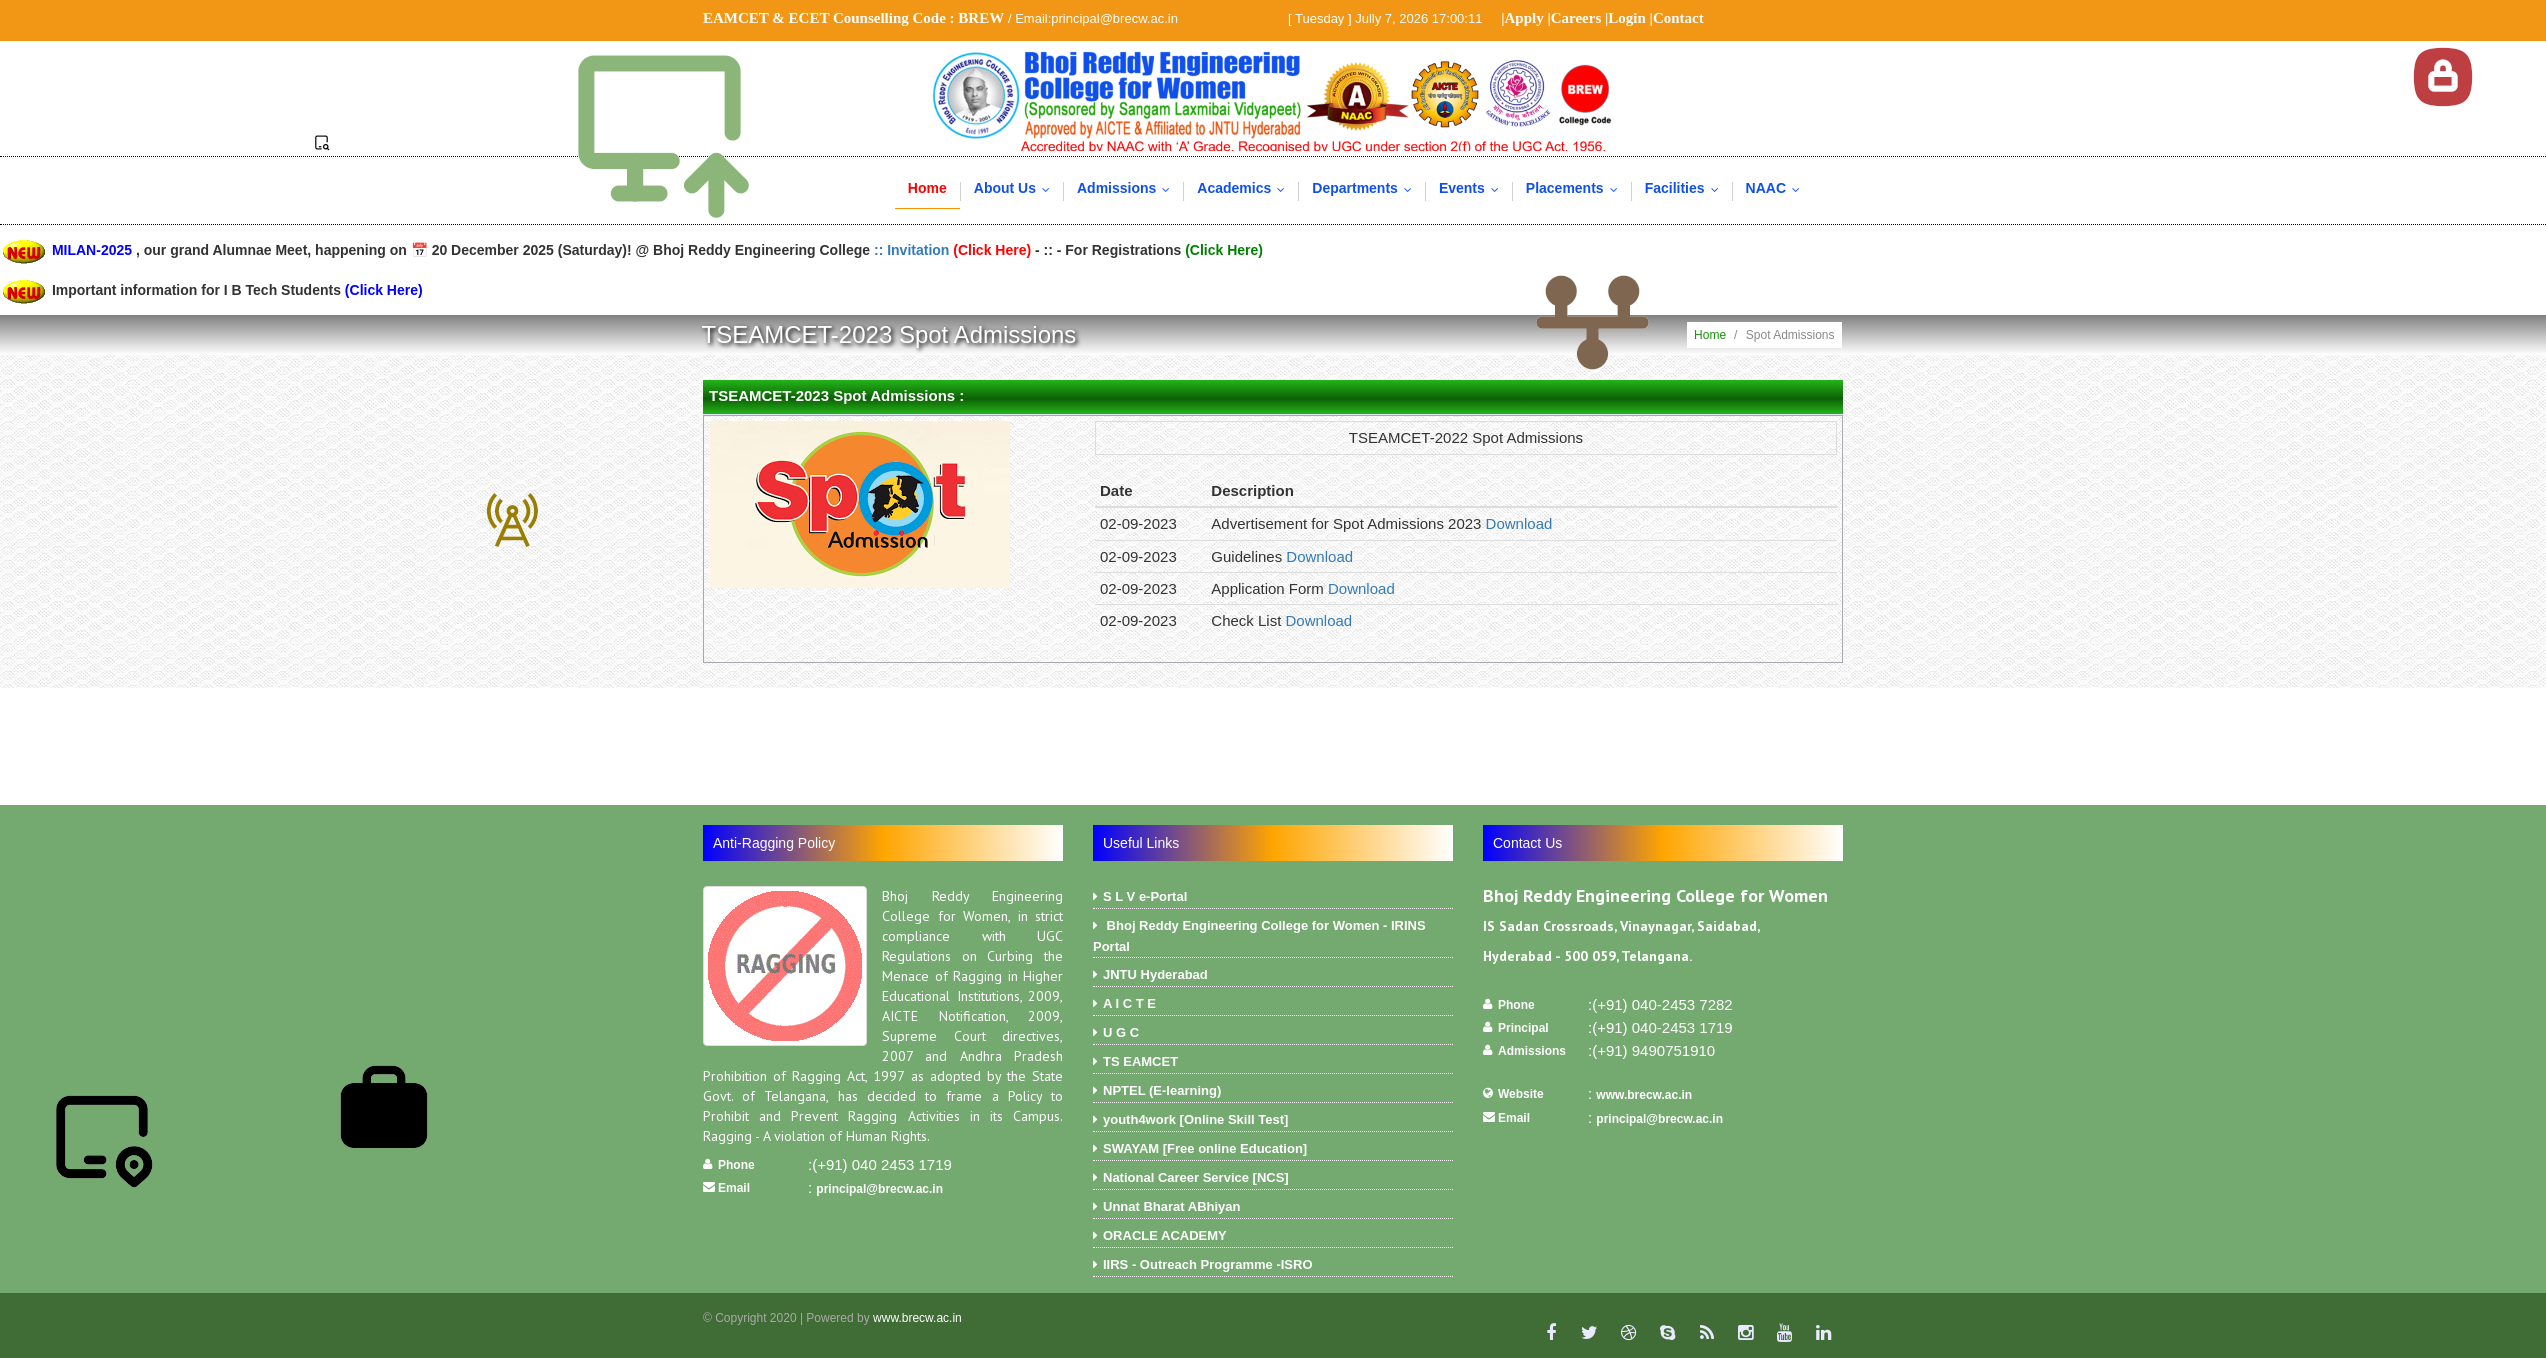  I want to click on indicates active broadcast or streaming status, so click(510, 520).